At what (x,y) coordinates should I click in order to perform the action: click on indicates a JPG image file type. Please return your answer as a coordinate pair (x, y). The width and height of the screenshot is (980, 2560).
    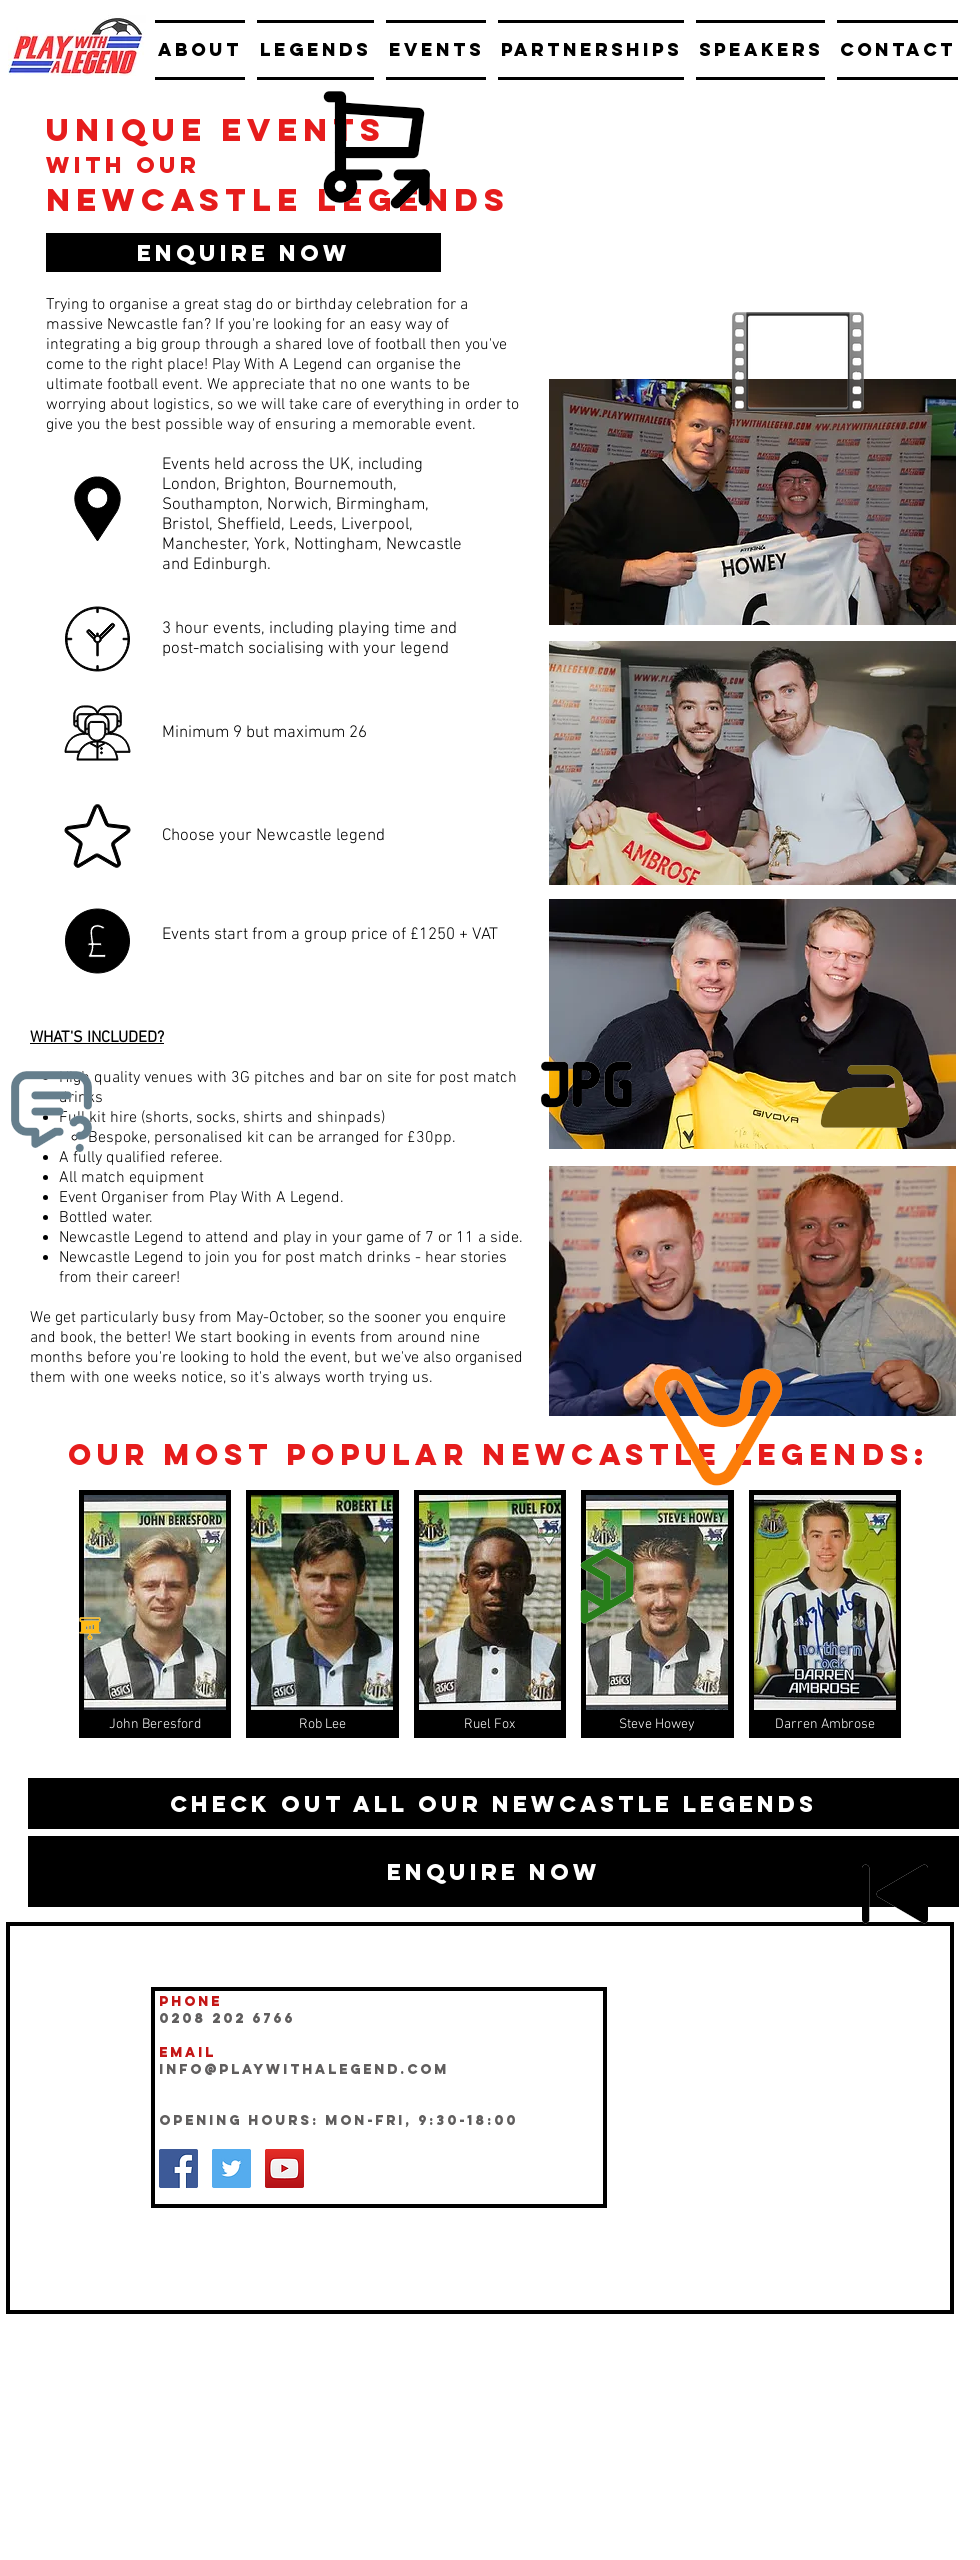
    Looking at the image, I should click on (586, 1084).